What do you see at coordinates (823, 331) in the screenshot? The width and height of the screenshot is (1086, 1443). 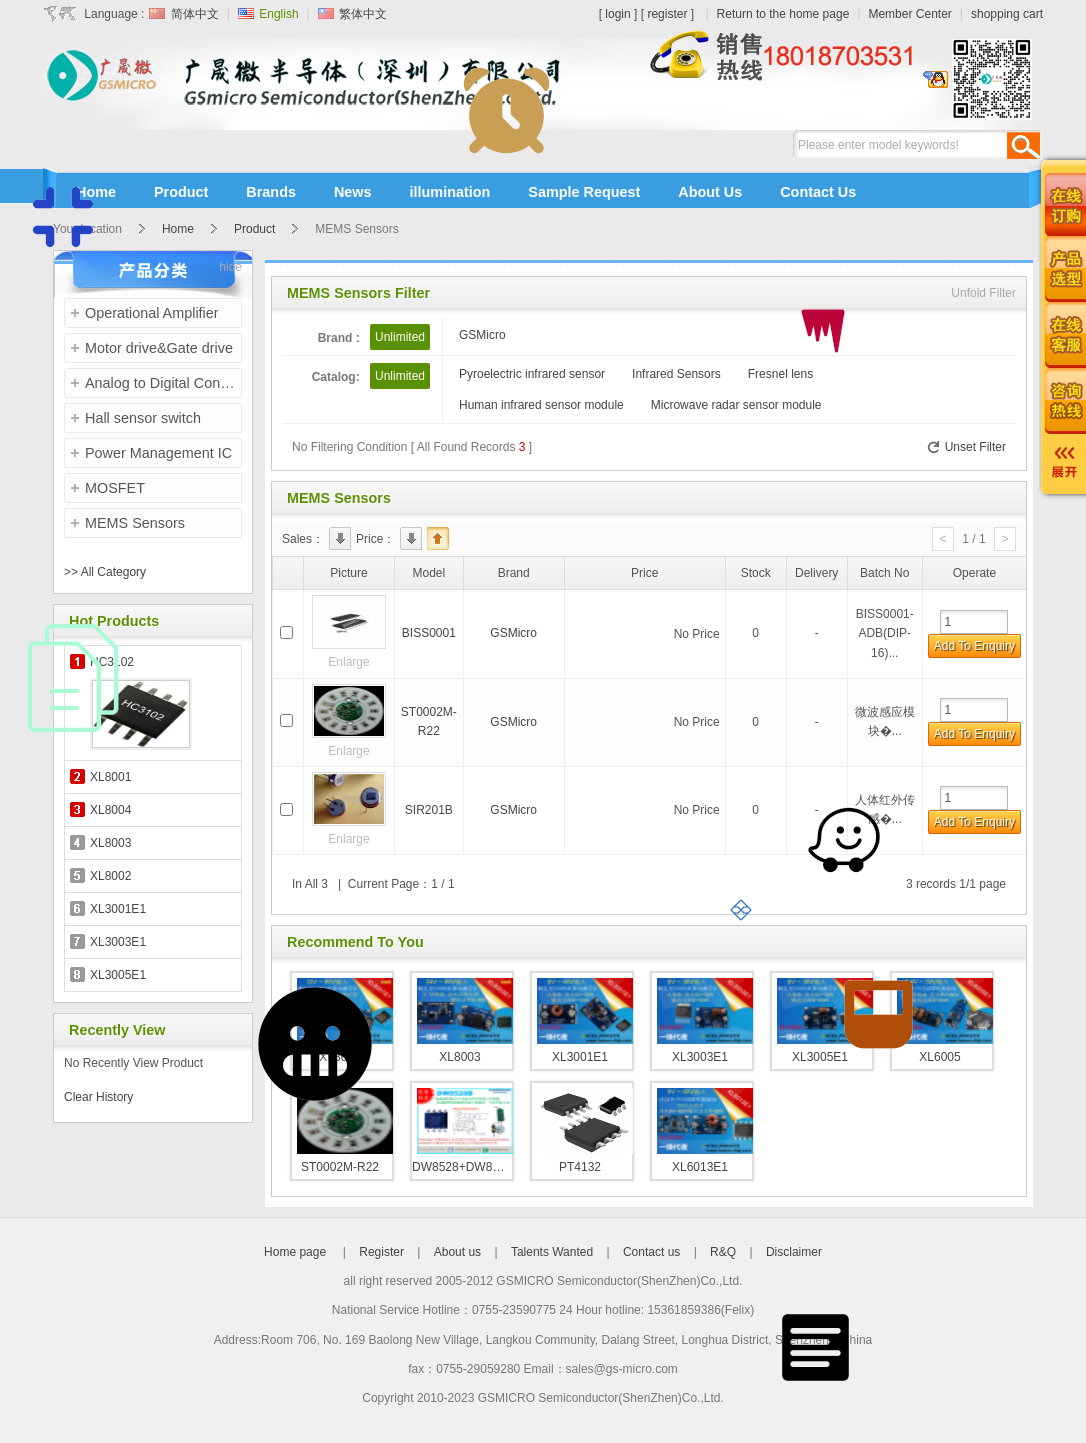 I see `indicates freezing or cold weather conditions` at bounding box center [823, 331].